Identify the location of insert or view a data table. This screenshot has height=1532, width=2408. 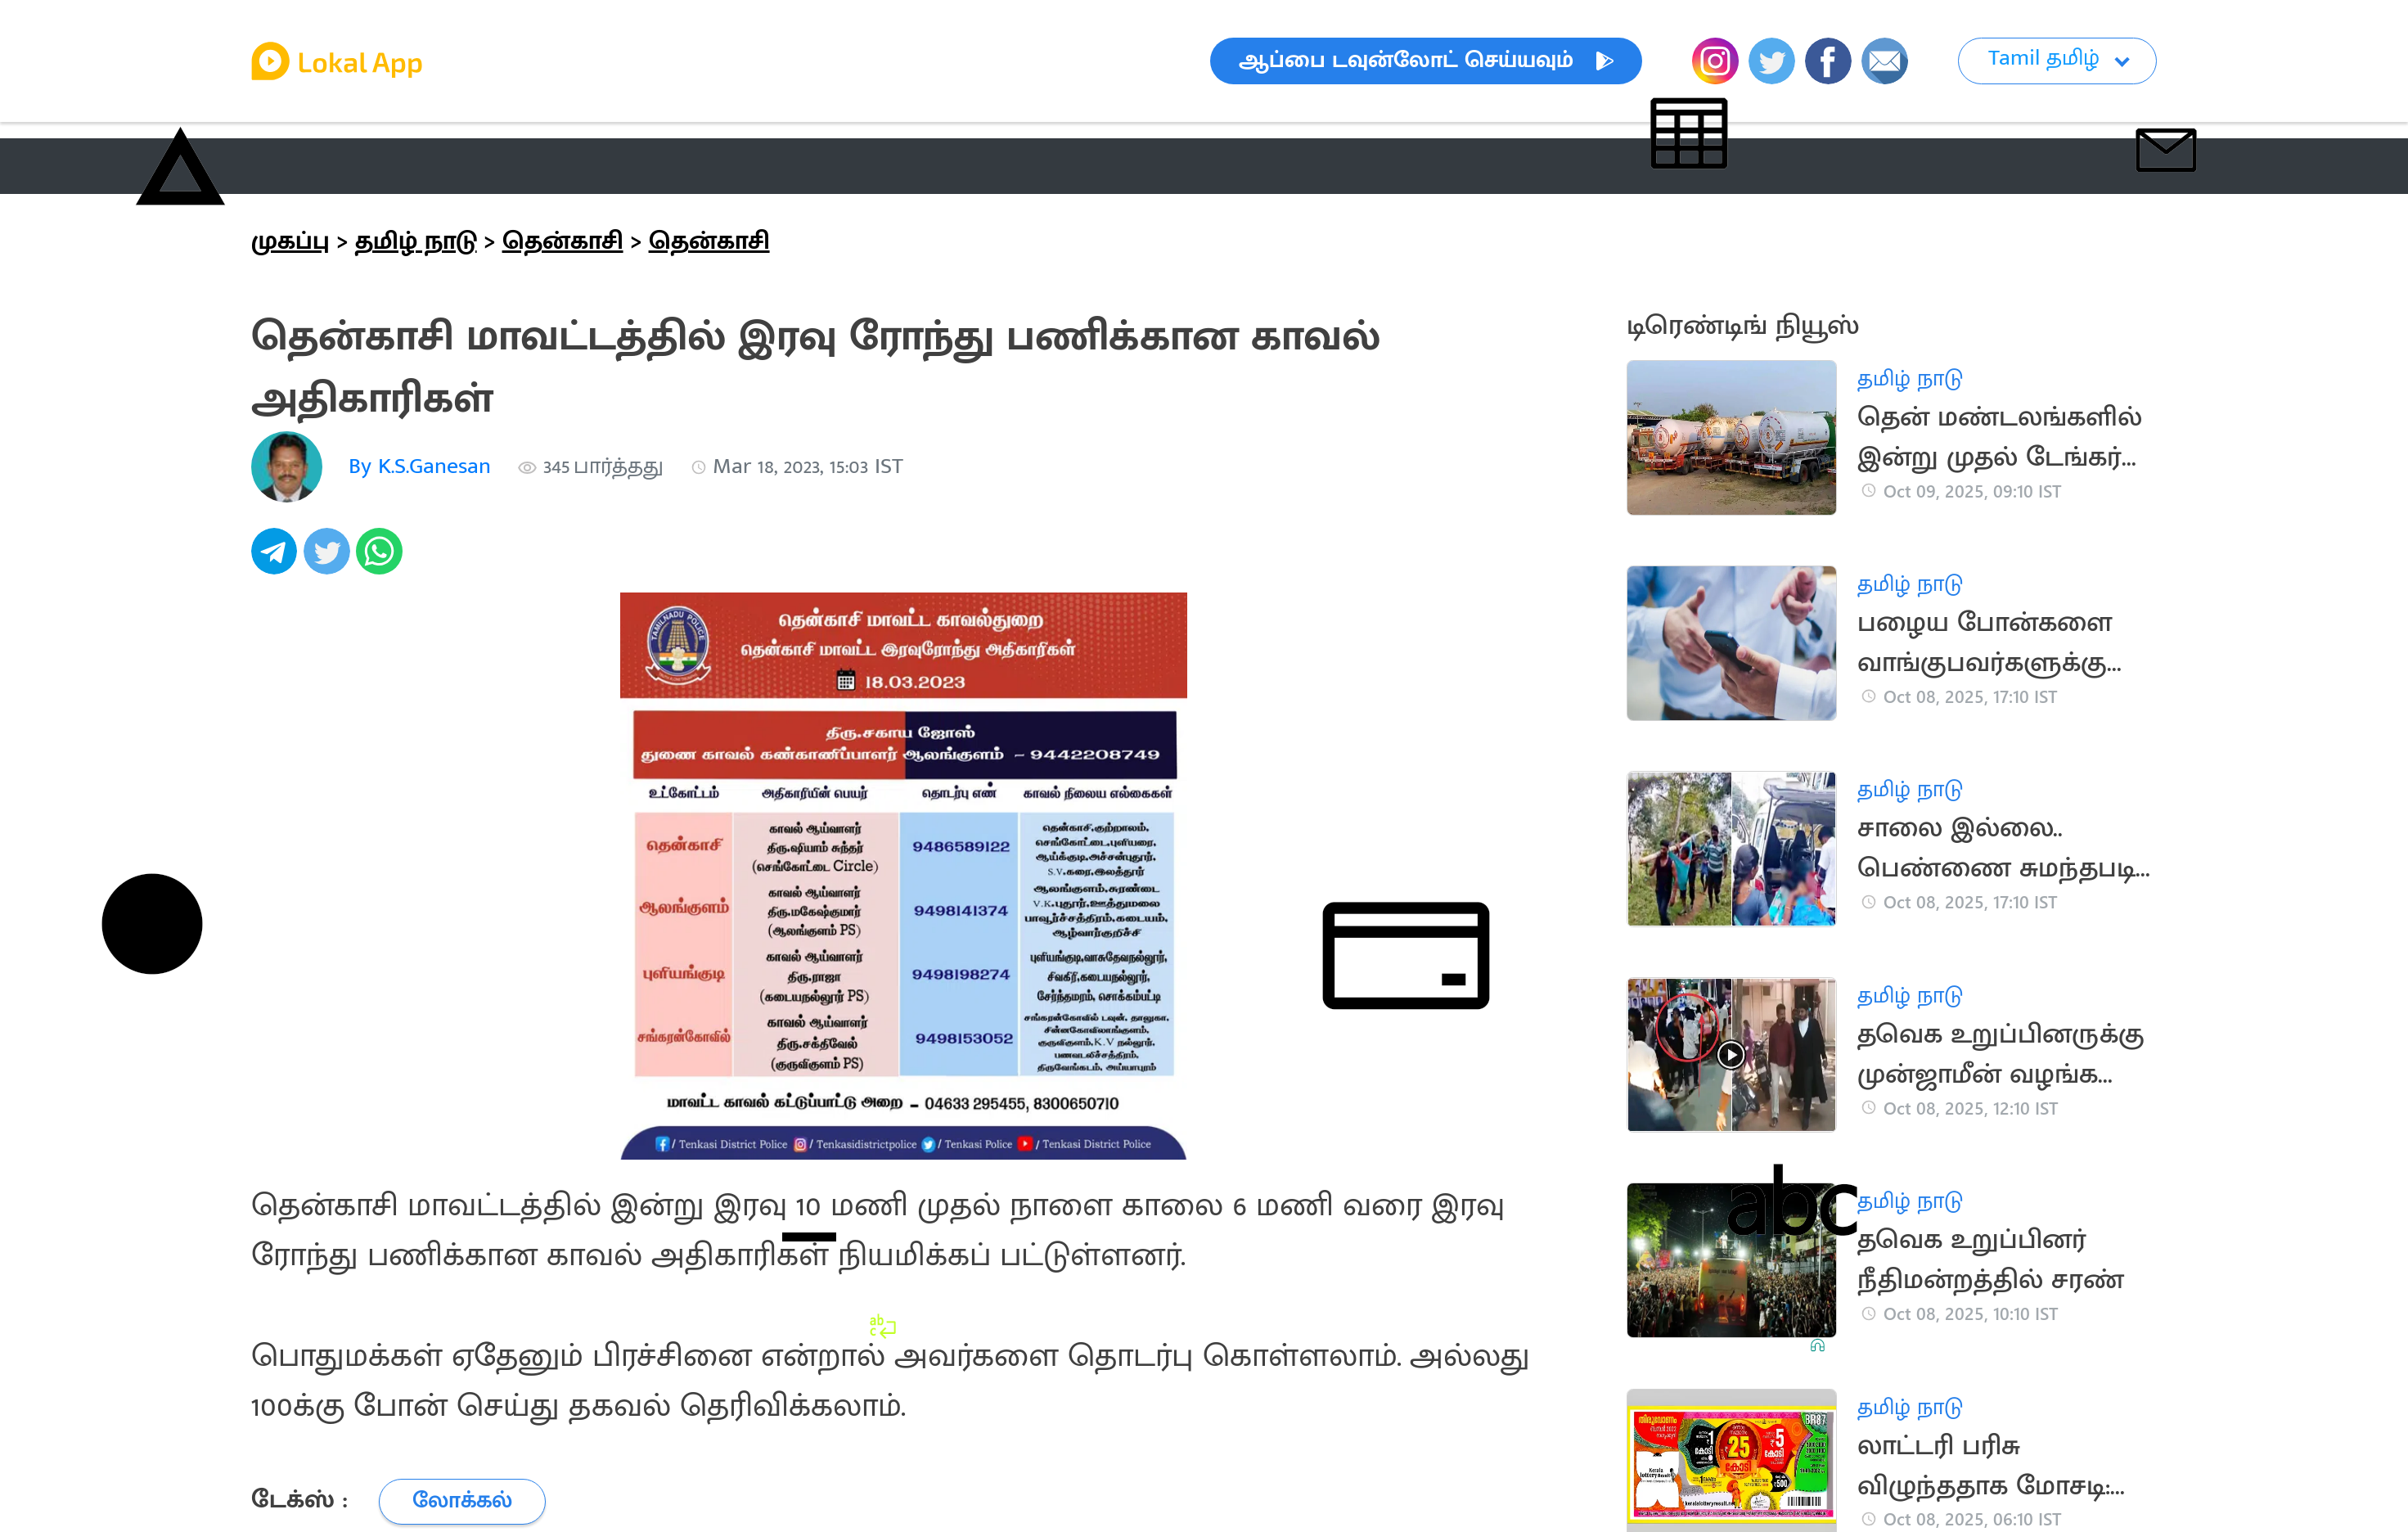
(1692, 133).